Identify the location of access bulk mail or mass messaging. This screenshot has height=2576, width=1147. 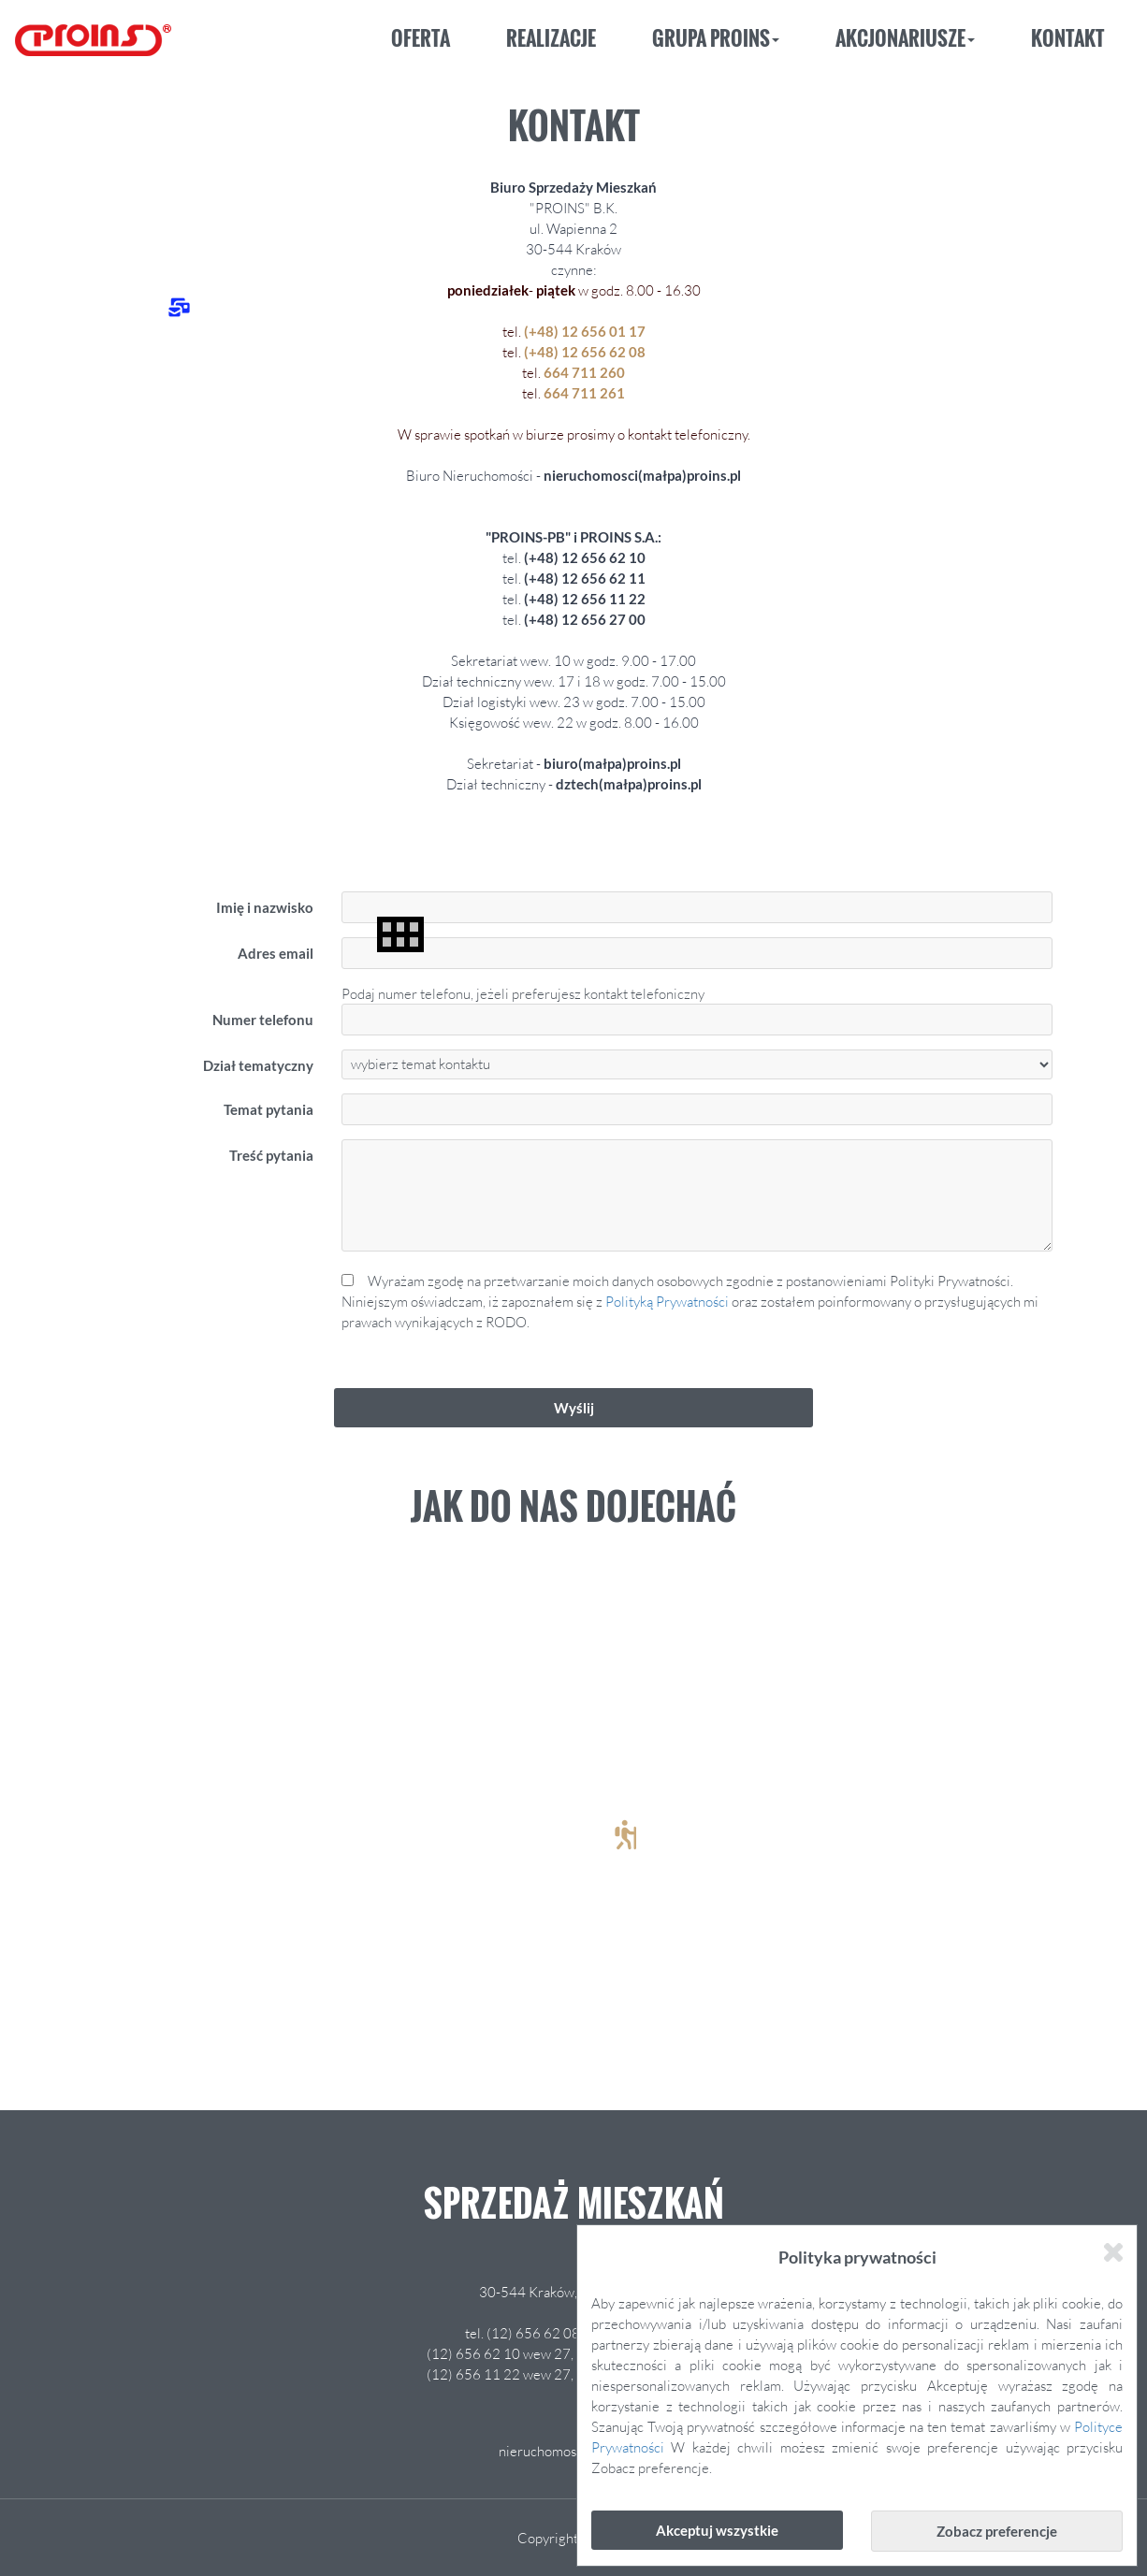
(179, 307).